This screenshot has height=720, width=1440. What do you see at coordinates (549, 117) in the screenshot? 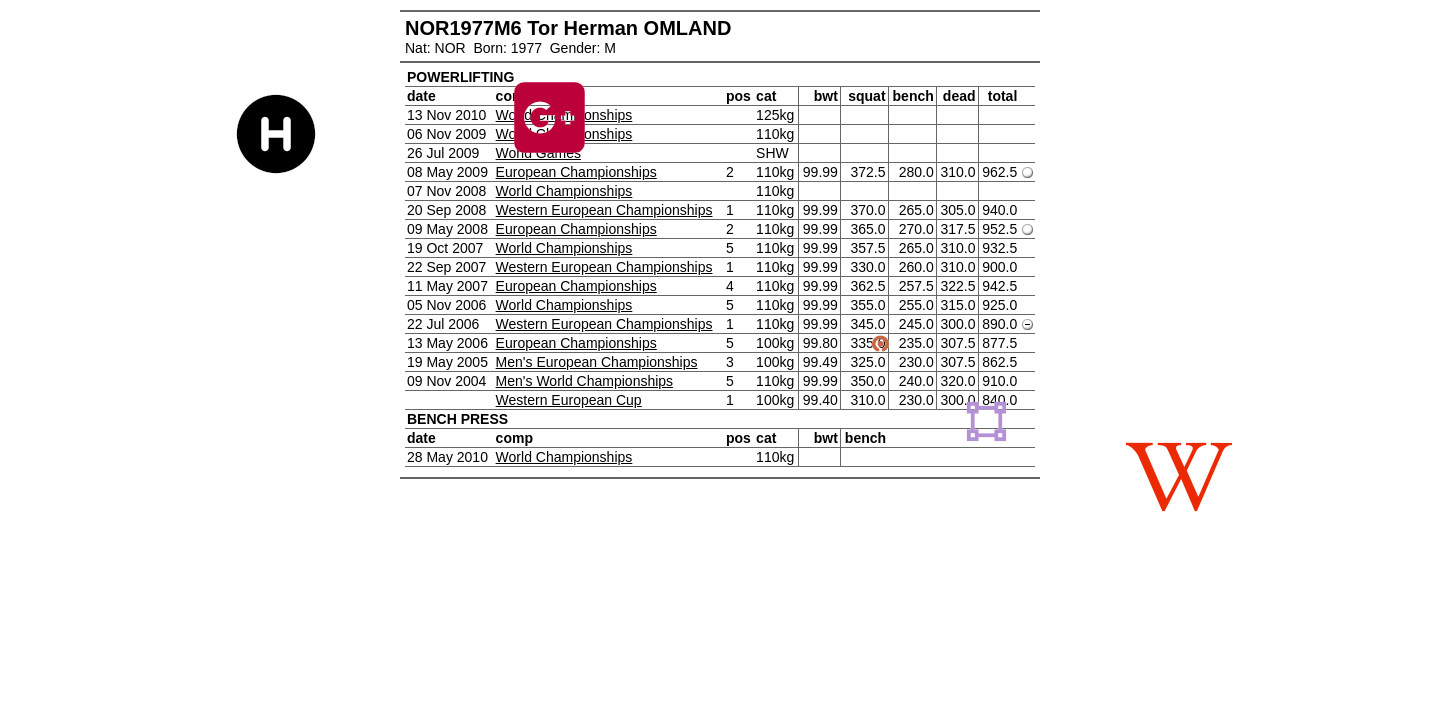
I see `sign in with Google+` at bounding box center [549, 117].